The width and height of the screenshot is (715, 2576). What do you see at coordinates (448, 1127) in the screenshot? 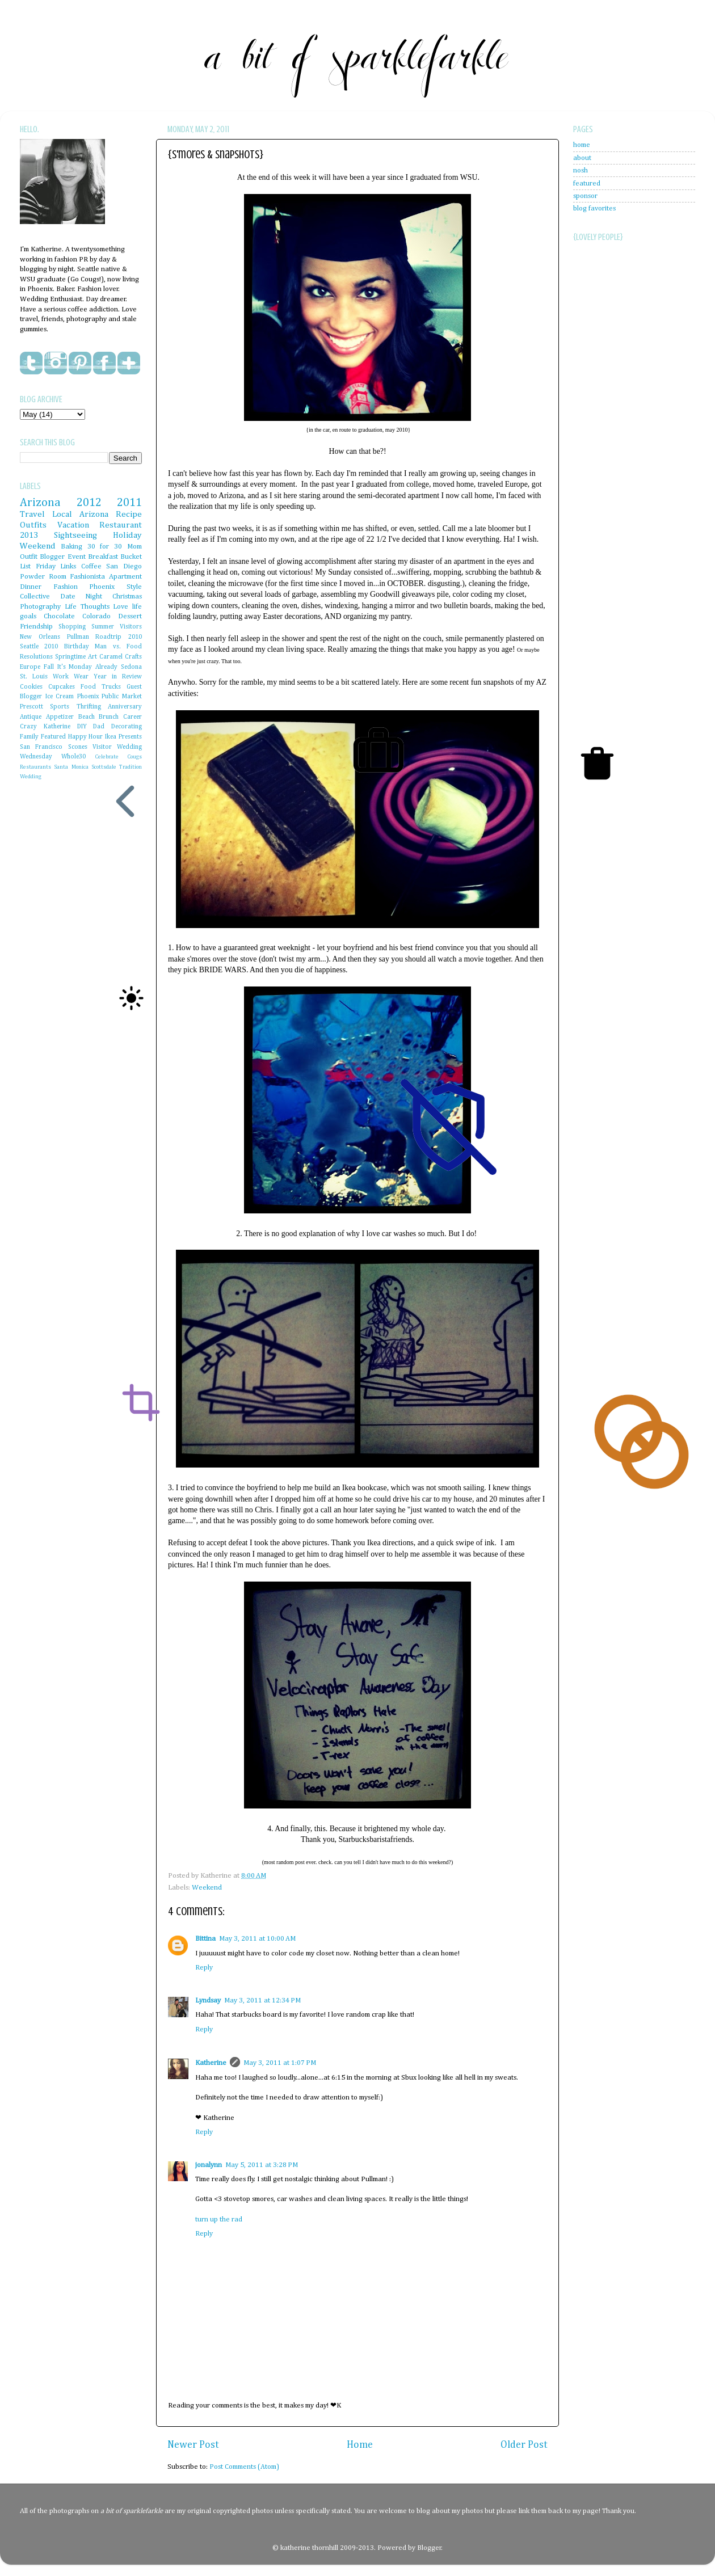
I see `security or protection is disabled` at bounding box center [448, 1127].